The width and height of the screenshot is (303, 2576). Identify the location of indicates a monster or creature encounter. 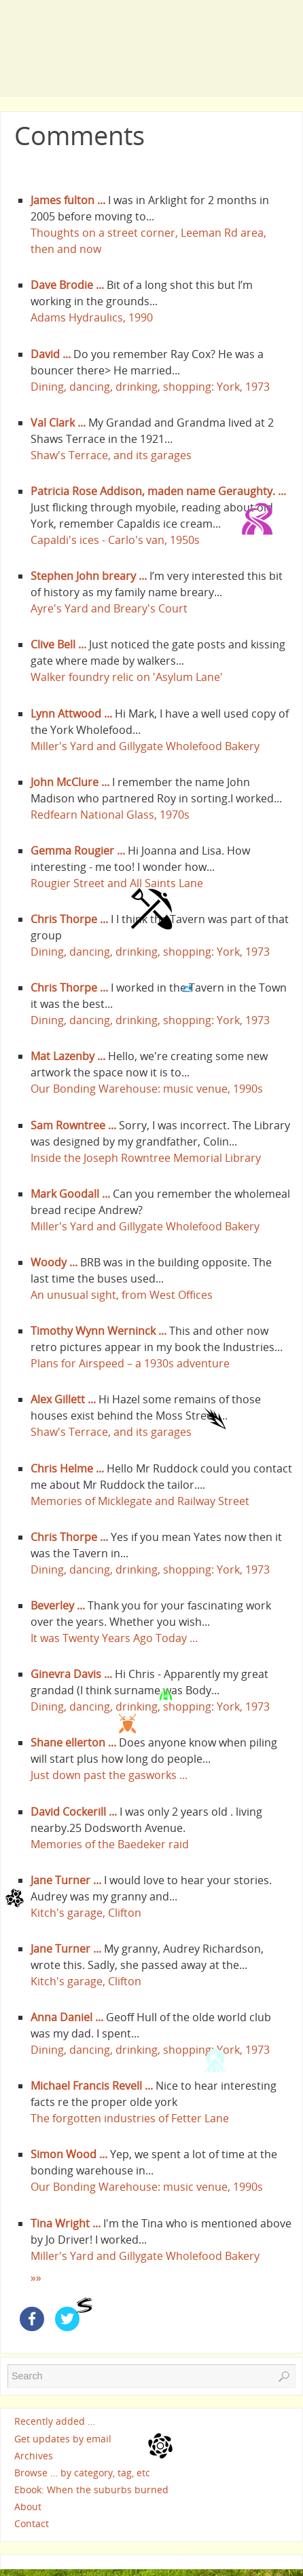
(257, 518).